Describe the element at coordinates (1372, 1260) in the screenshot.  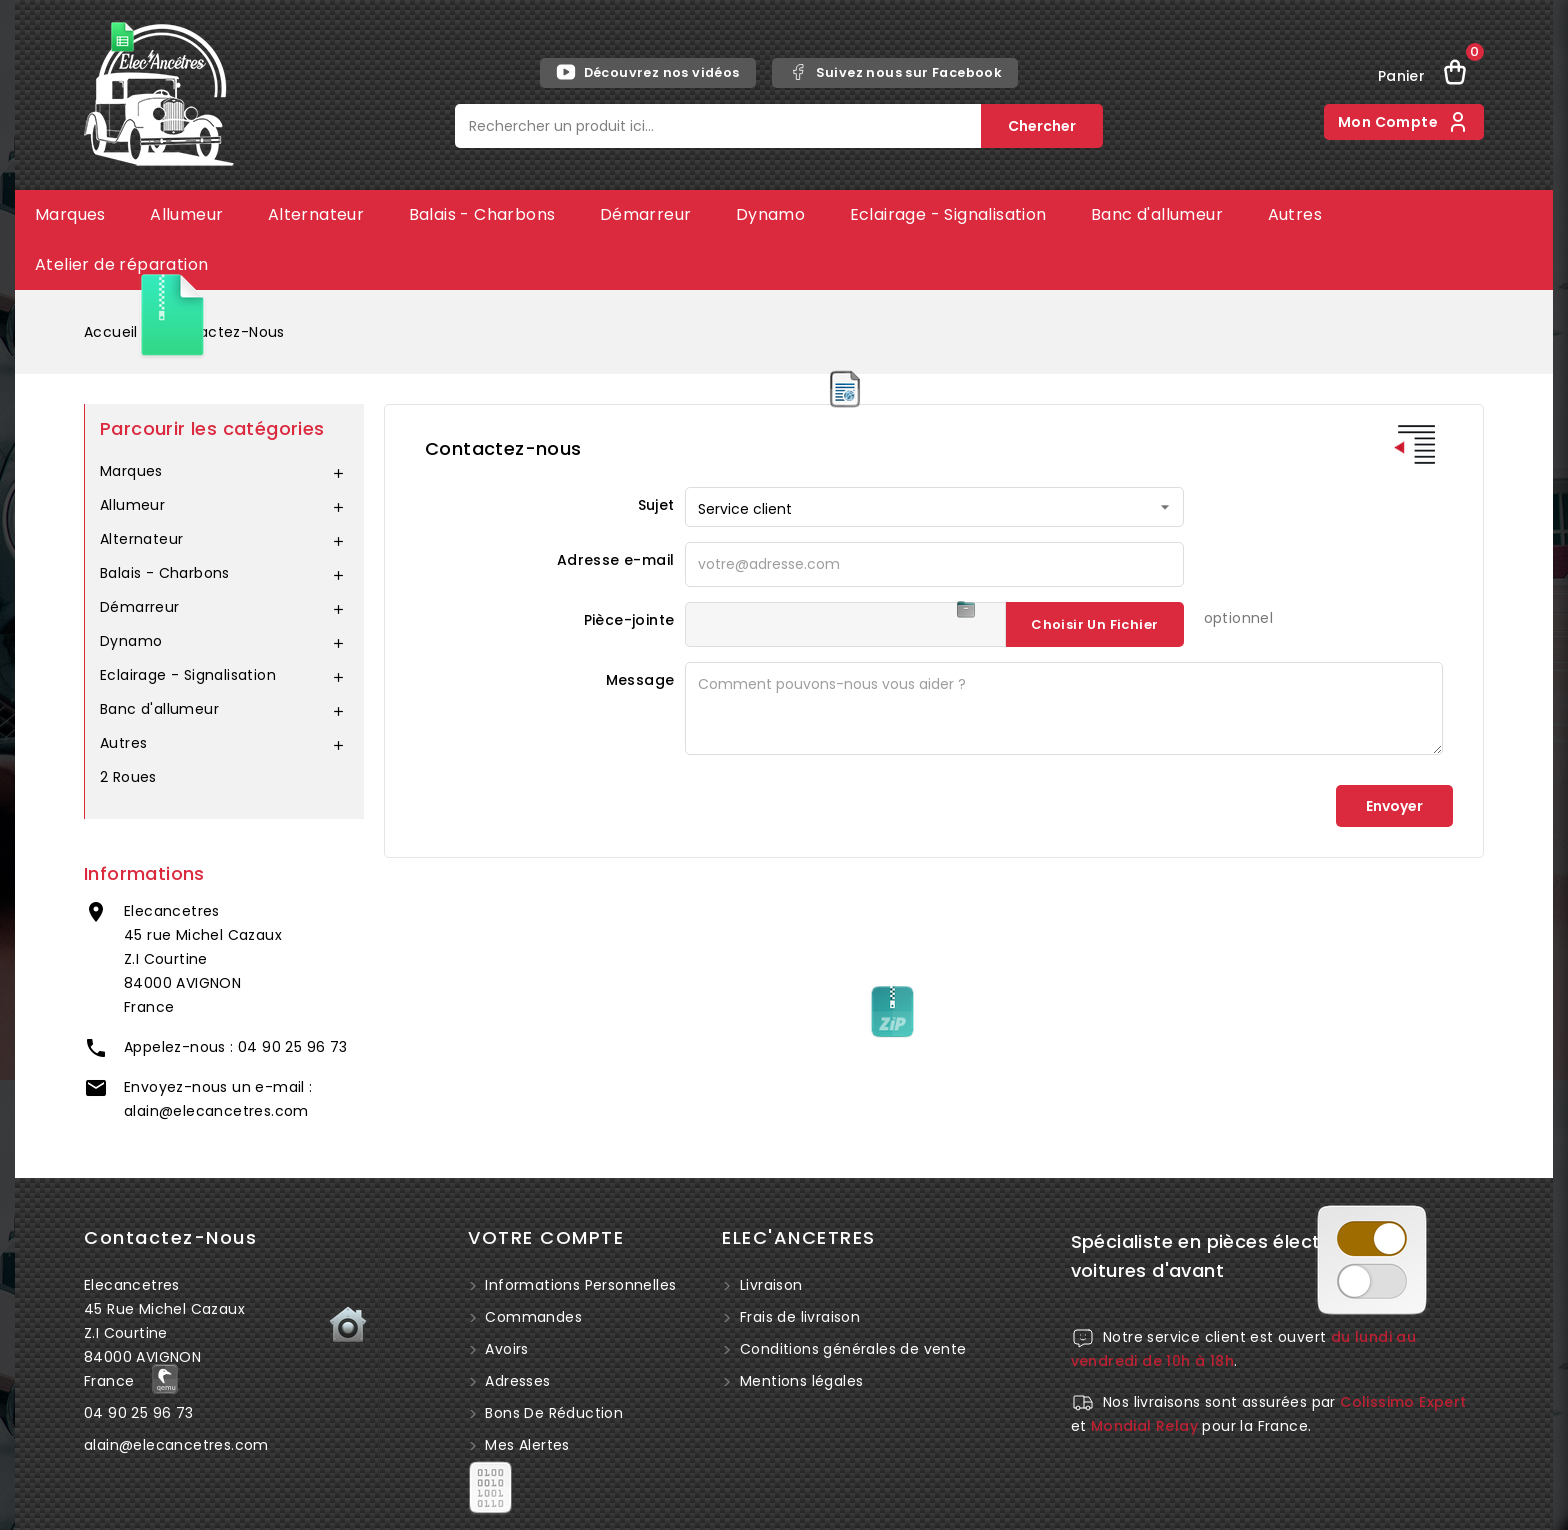
I see `open gnome tweaks application` at that location.